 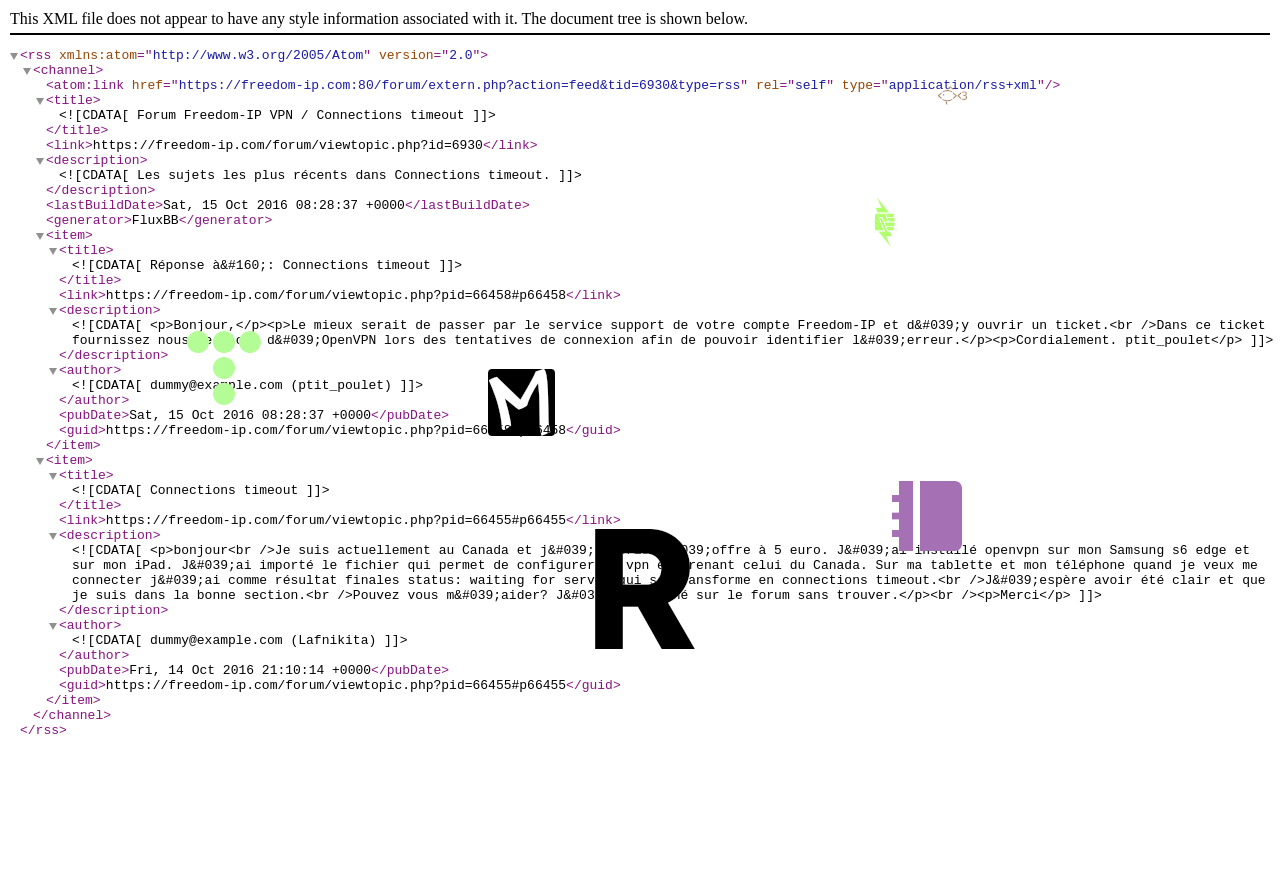 What do you see at coordinates (927, 516) in the screenshot?
I see `view booklet or documentation` at bounding box center [927, 516].